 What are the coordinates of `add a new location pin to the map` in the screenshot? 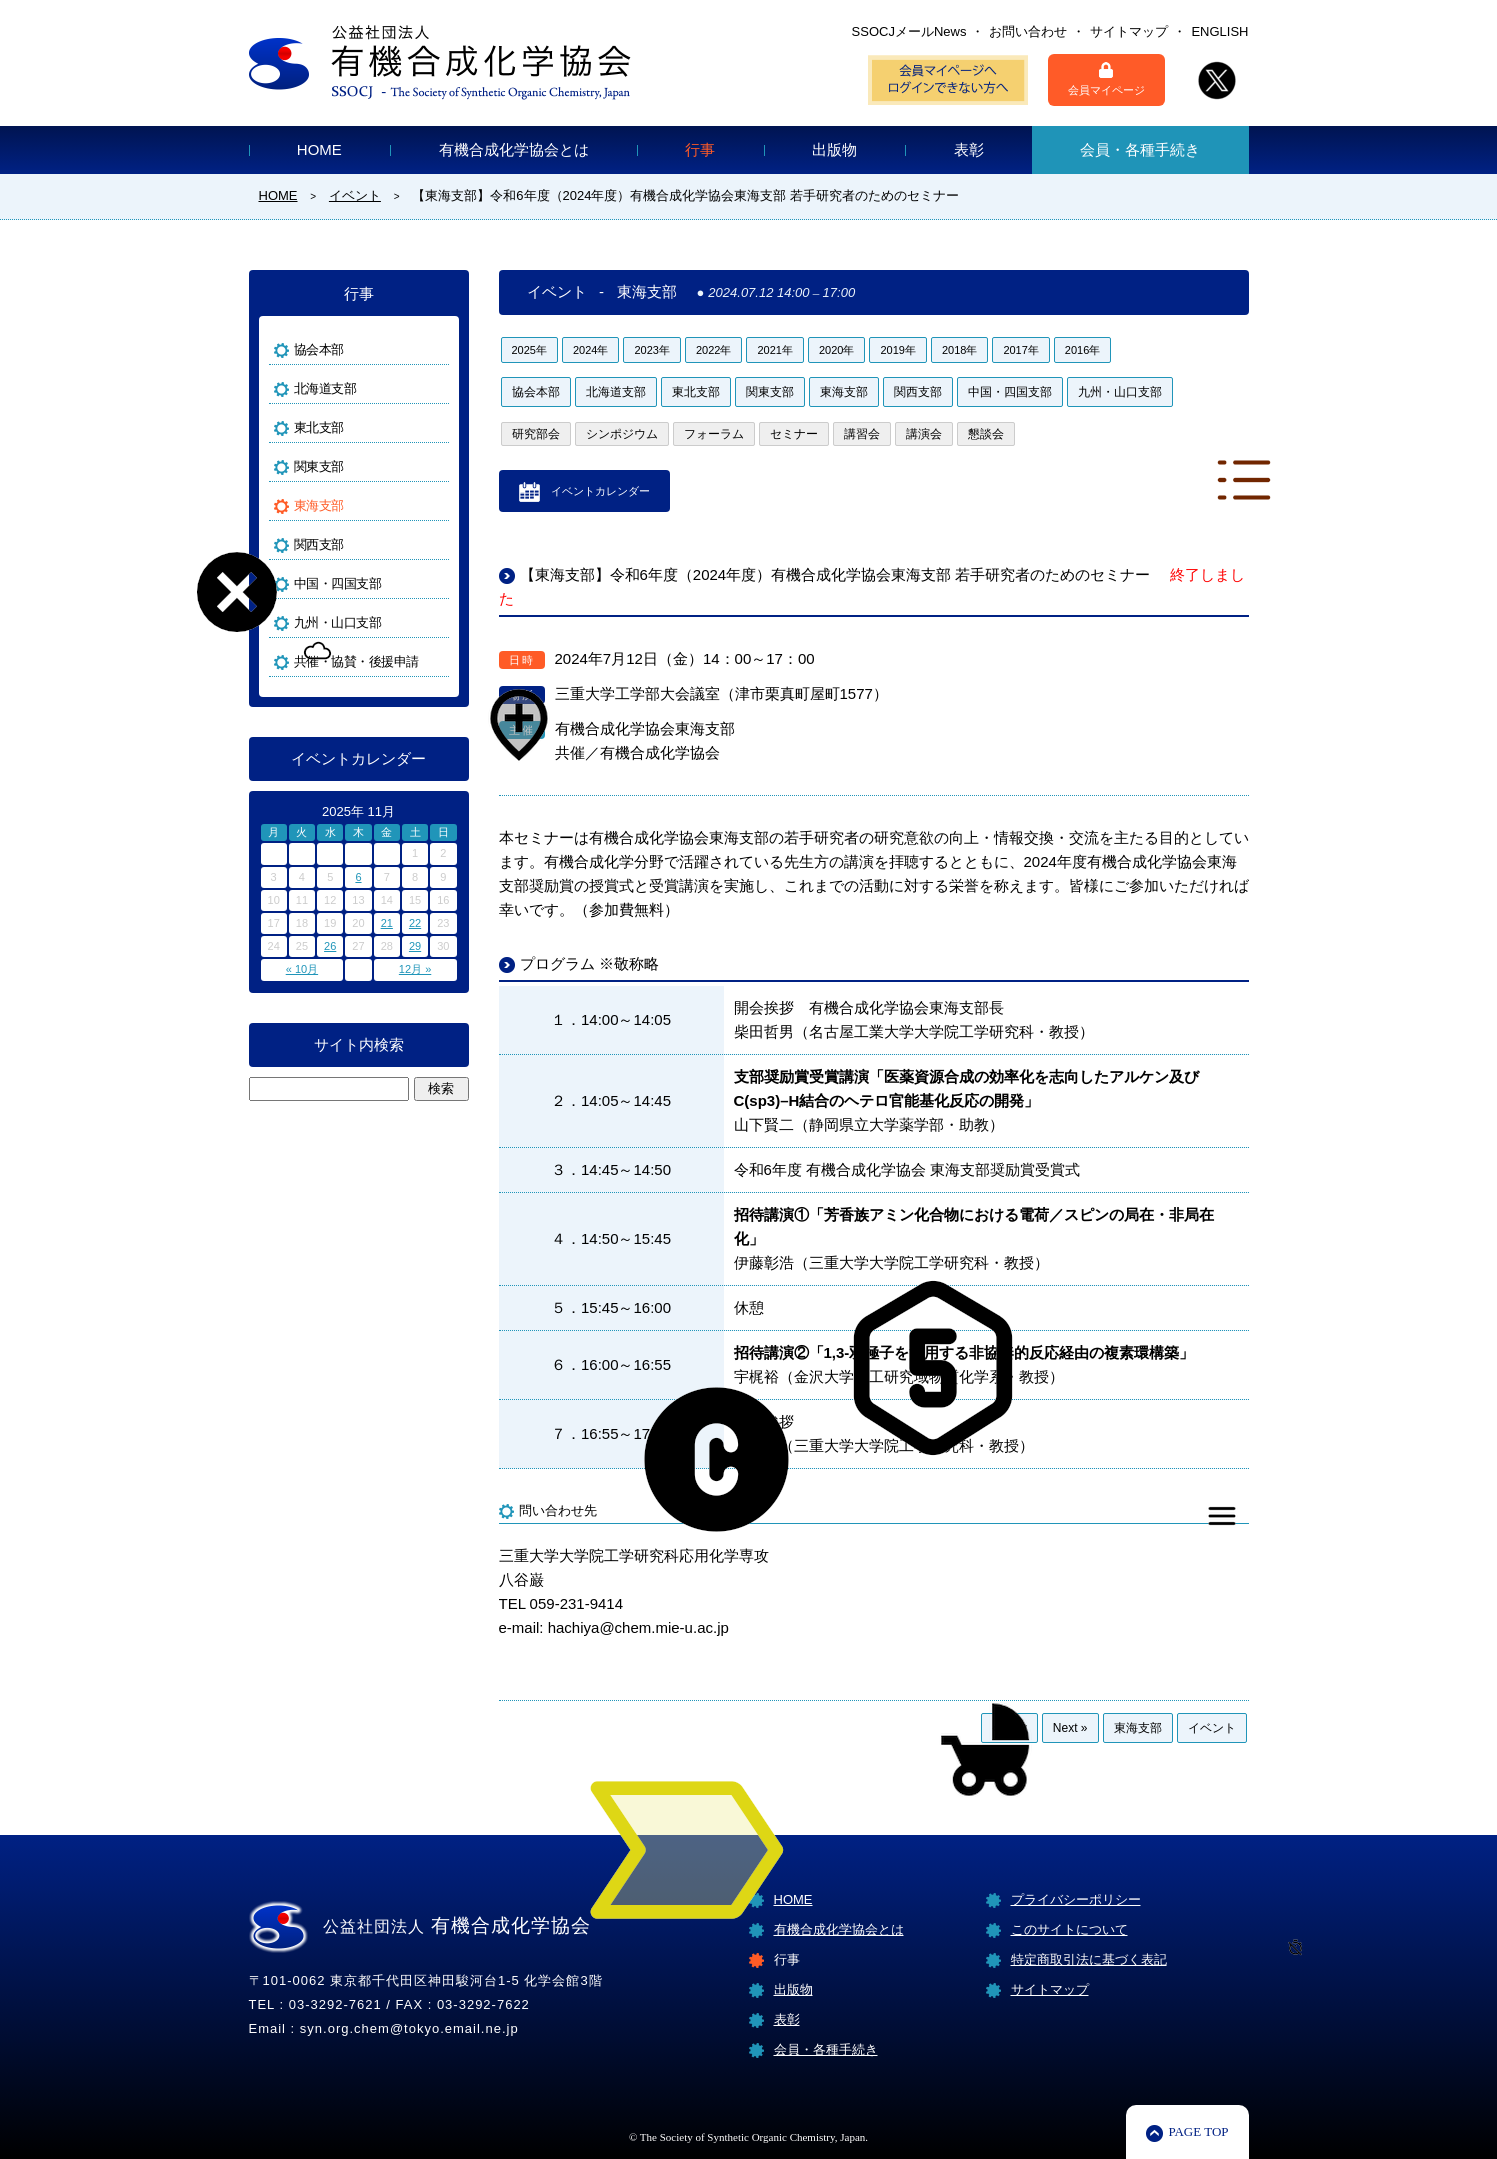 It's located at (519, 725).